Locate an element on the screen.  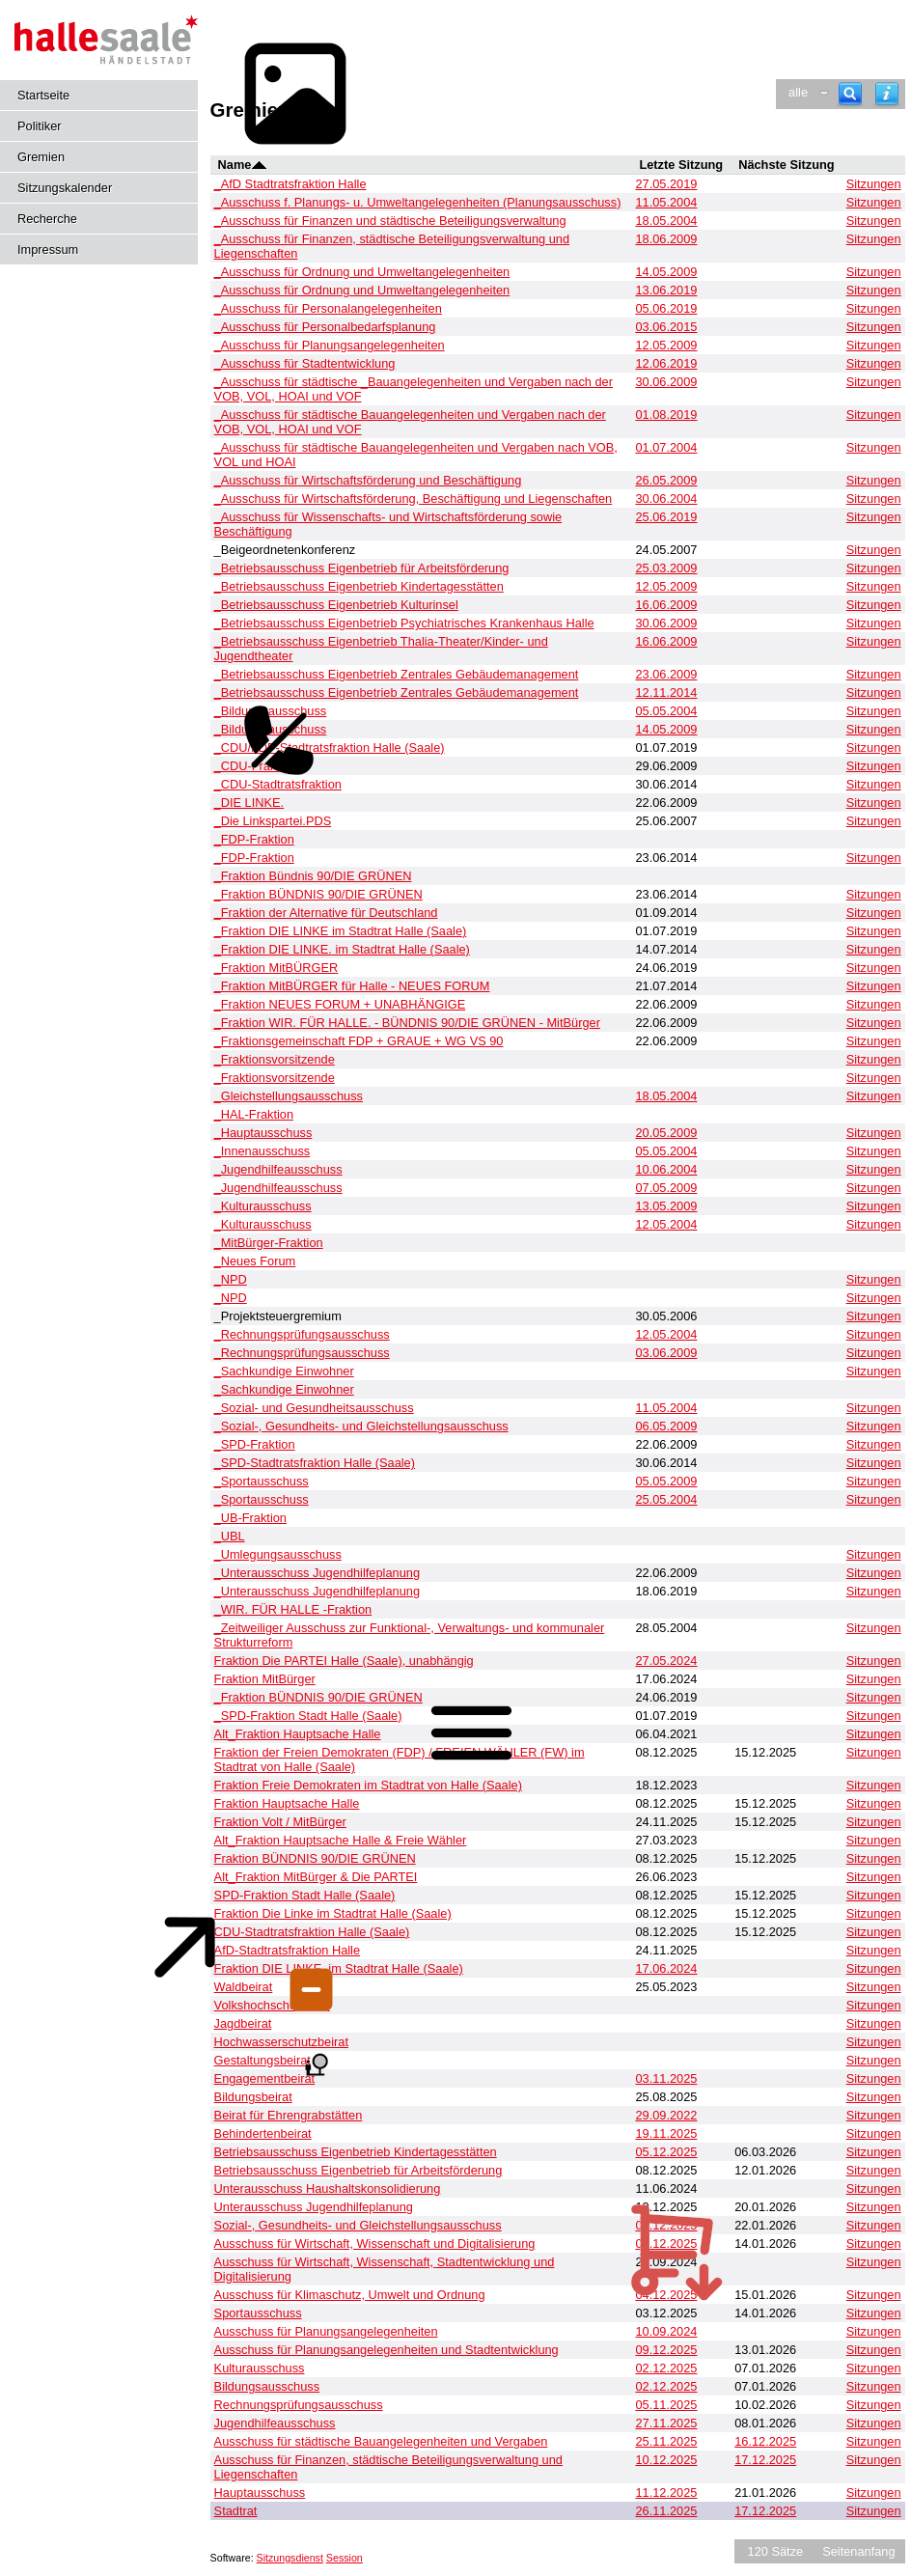
mute or decline an incoming call is located at coordinates (279, 740).